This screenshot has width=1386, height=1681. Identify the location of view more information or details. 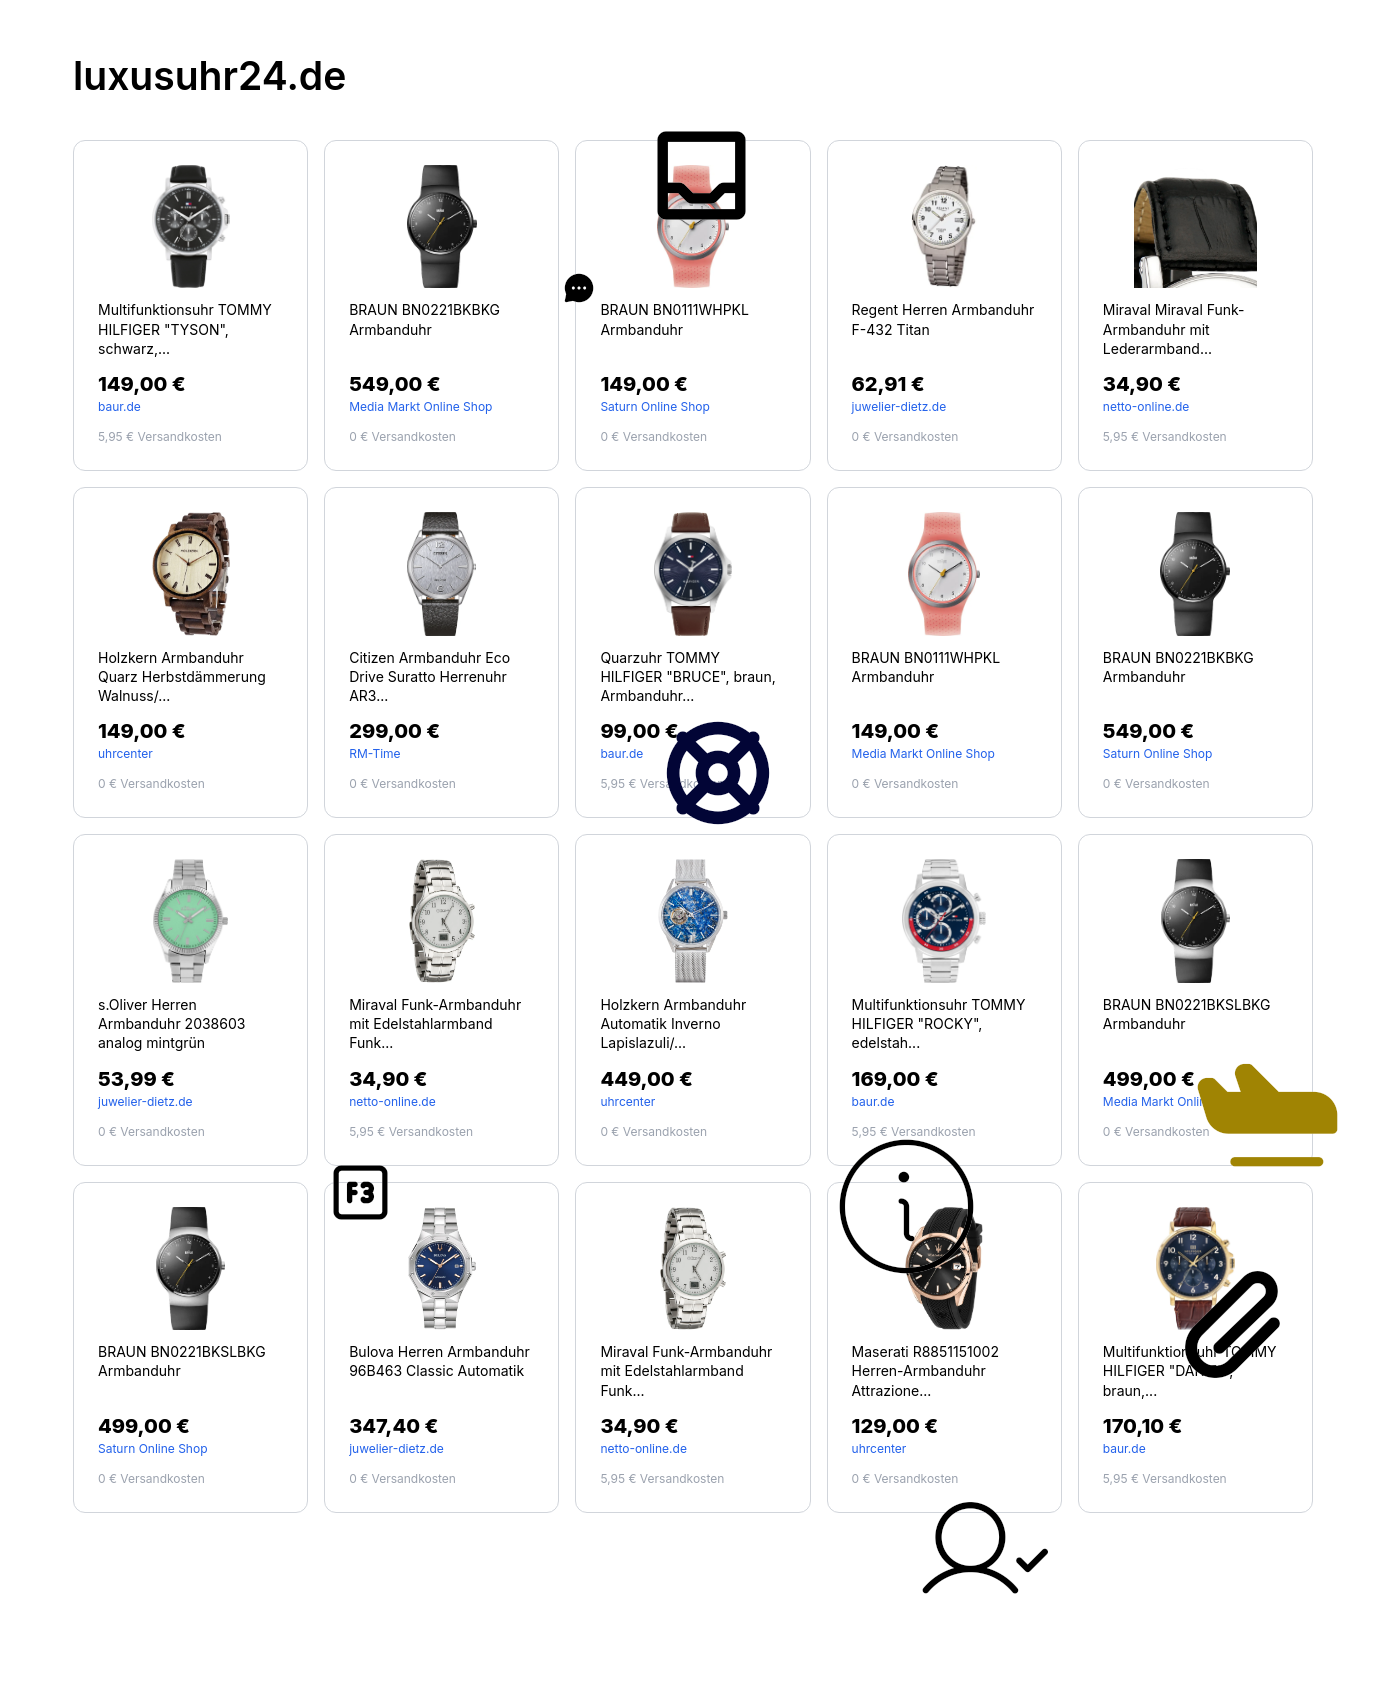
(906, 1206).